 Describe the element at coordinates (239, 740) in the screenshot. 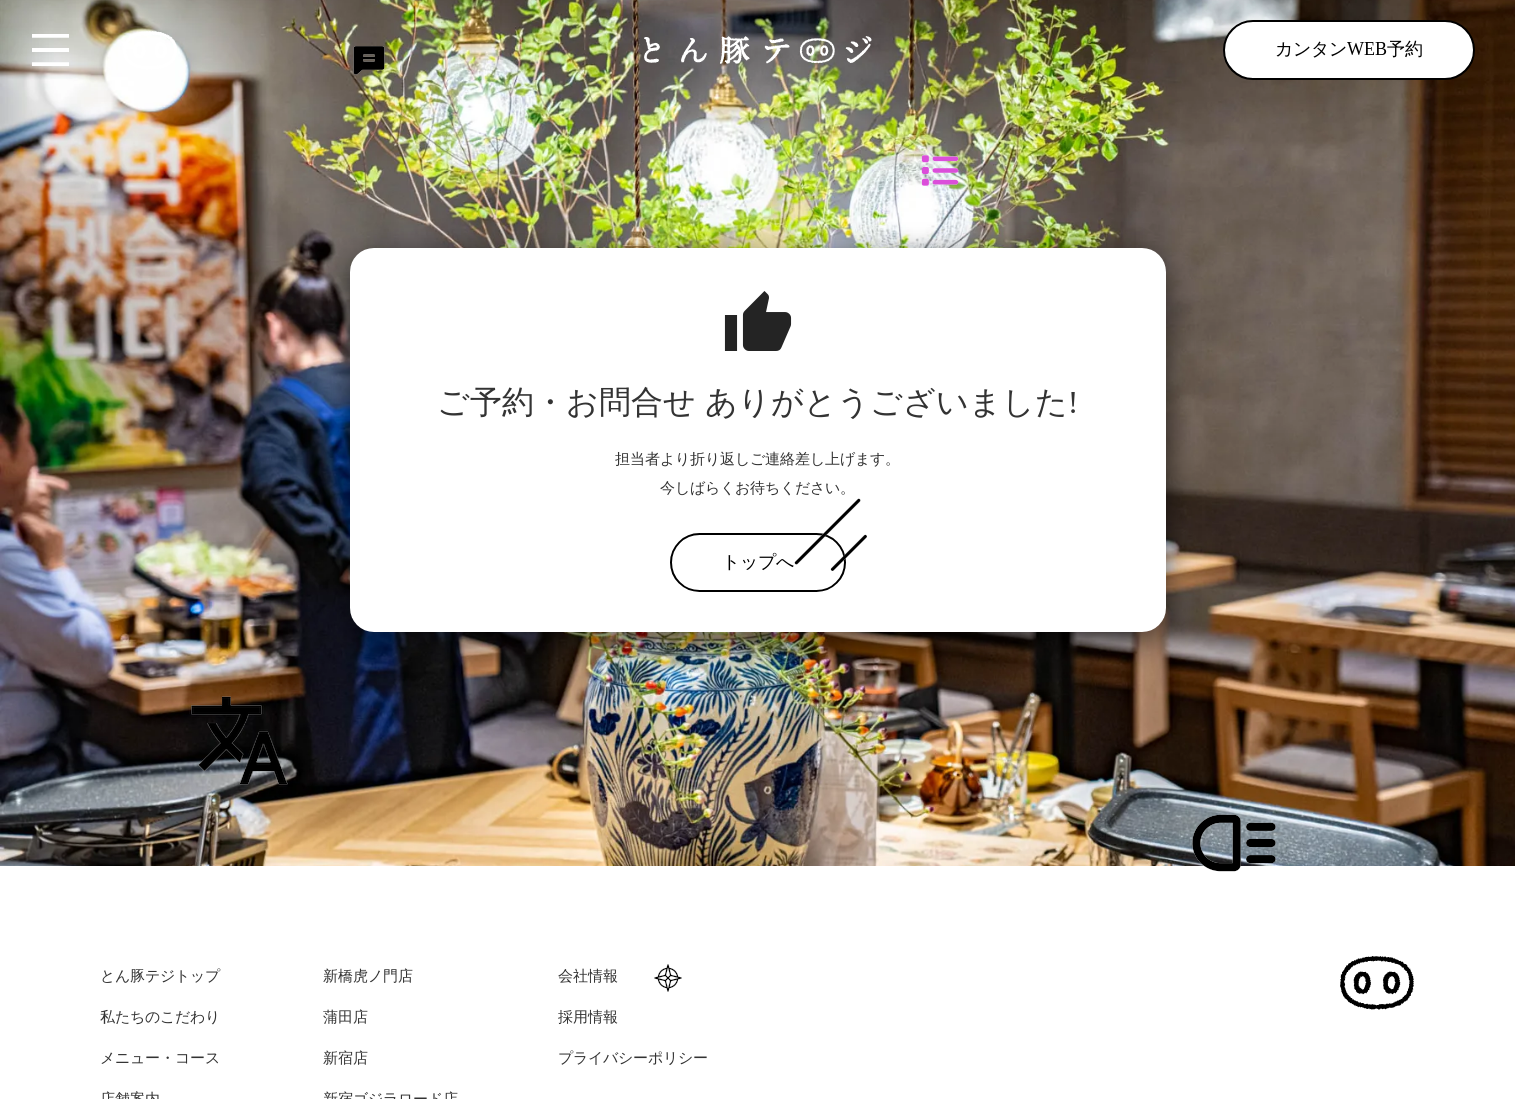

I see `translate text to another language` at that location.